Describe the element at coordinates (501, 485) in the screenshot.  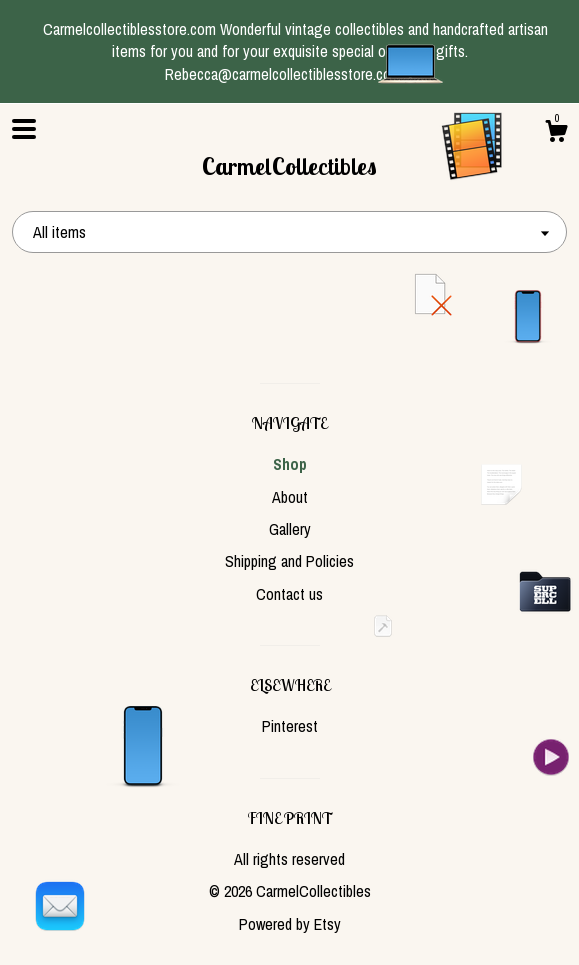
I see `a text clipping file containing copied text` at that location.